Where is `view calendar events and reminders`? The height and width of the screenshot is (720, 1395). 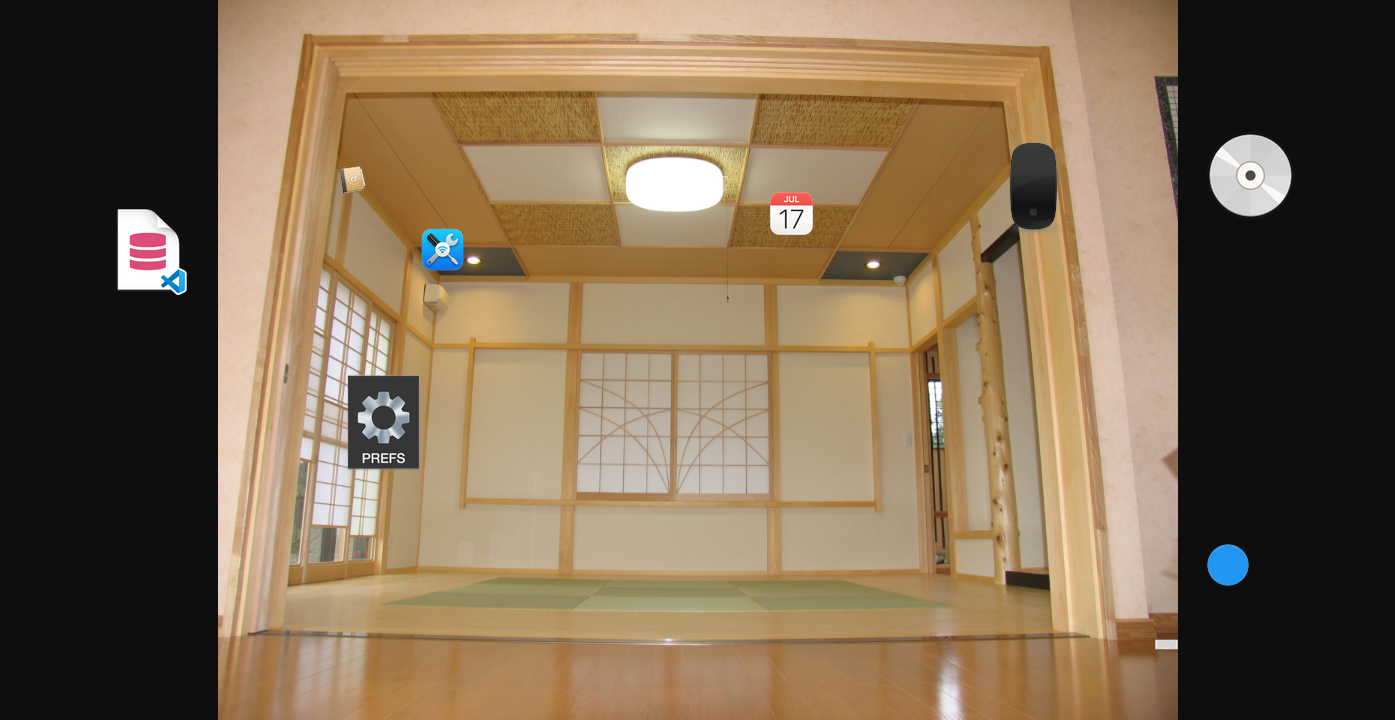 view calendar events and reminders is located at coordinates (791, 213).